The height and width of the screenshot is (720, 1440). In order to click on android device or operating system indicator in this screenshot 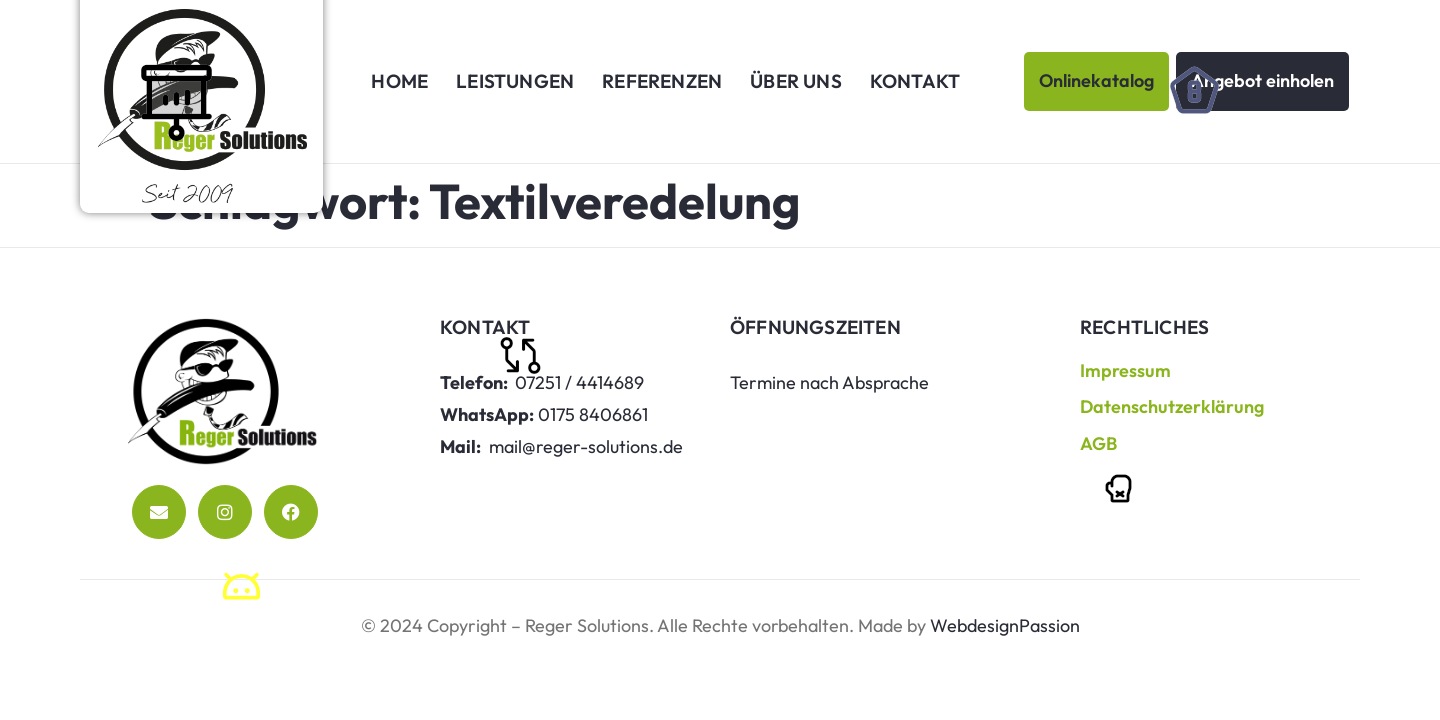, I will do `click(241, 587)`.